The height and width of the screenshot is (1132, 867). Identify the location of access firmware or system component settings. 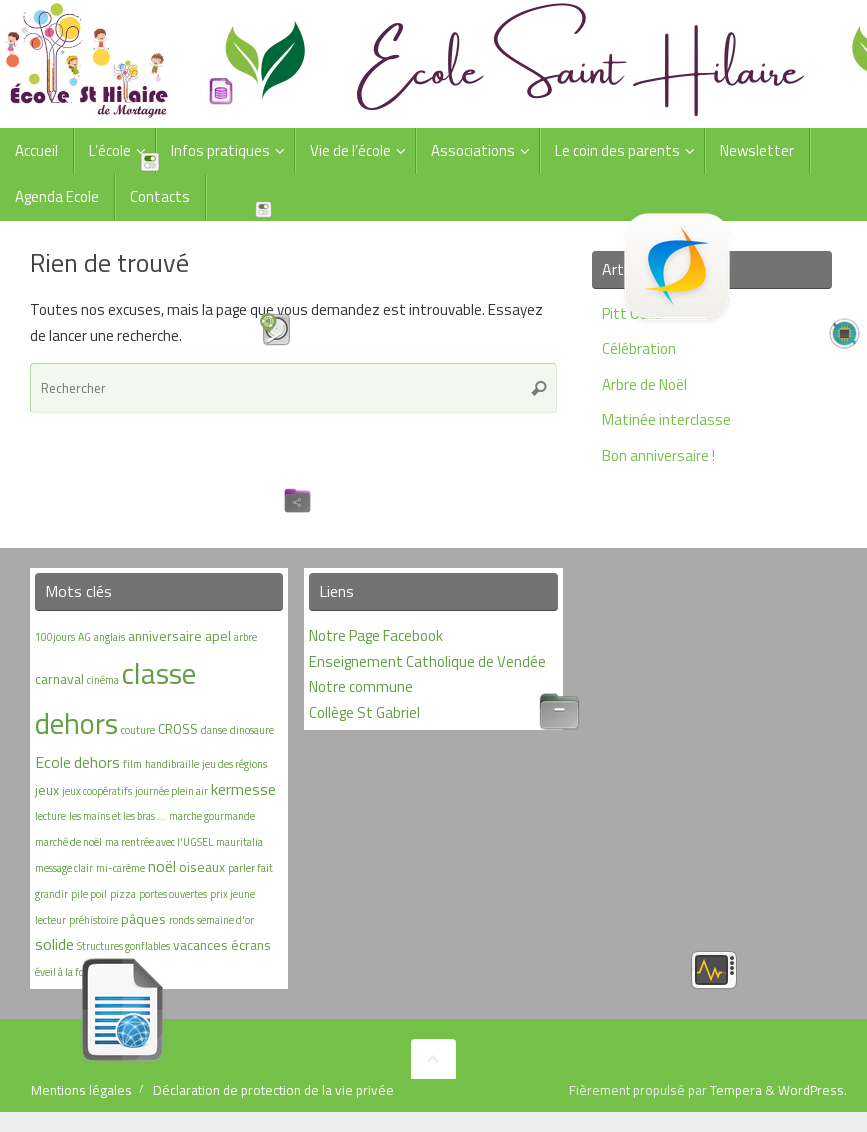
(844, 333).